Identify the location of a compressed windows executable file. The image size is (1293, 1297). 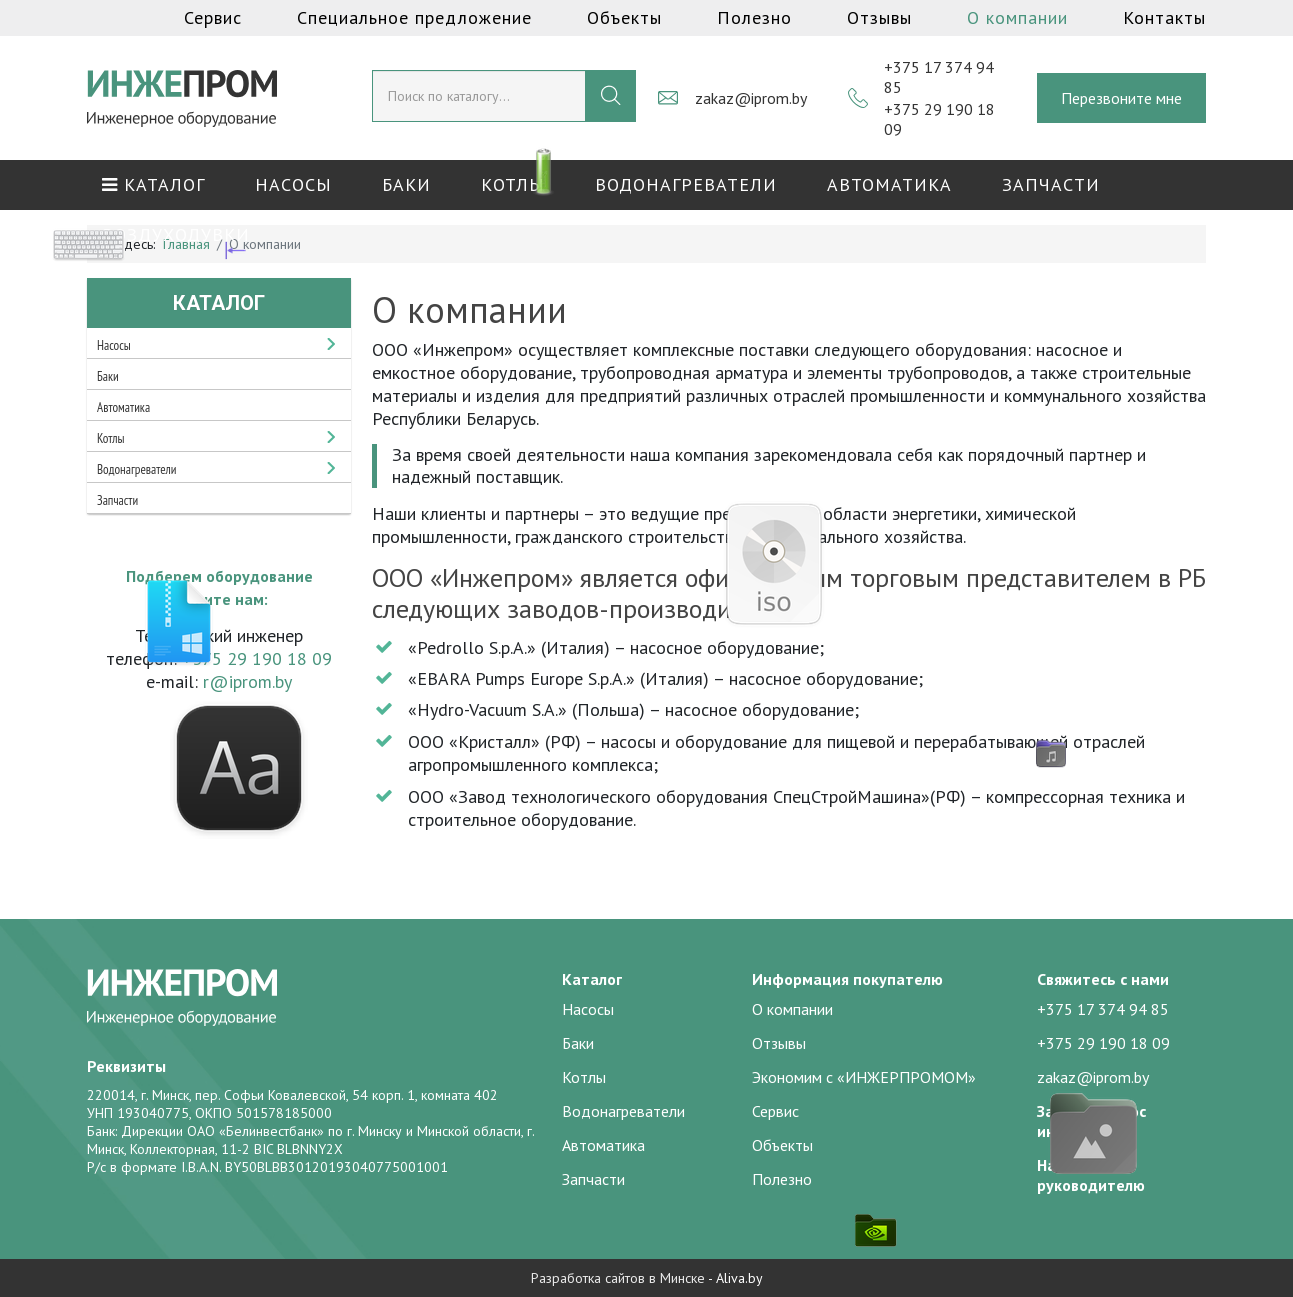
(179, 623).